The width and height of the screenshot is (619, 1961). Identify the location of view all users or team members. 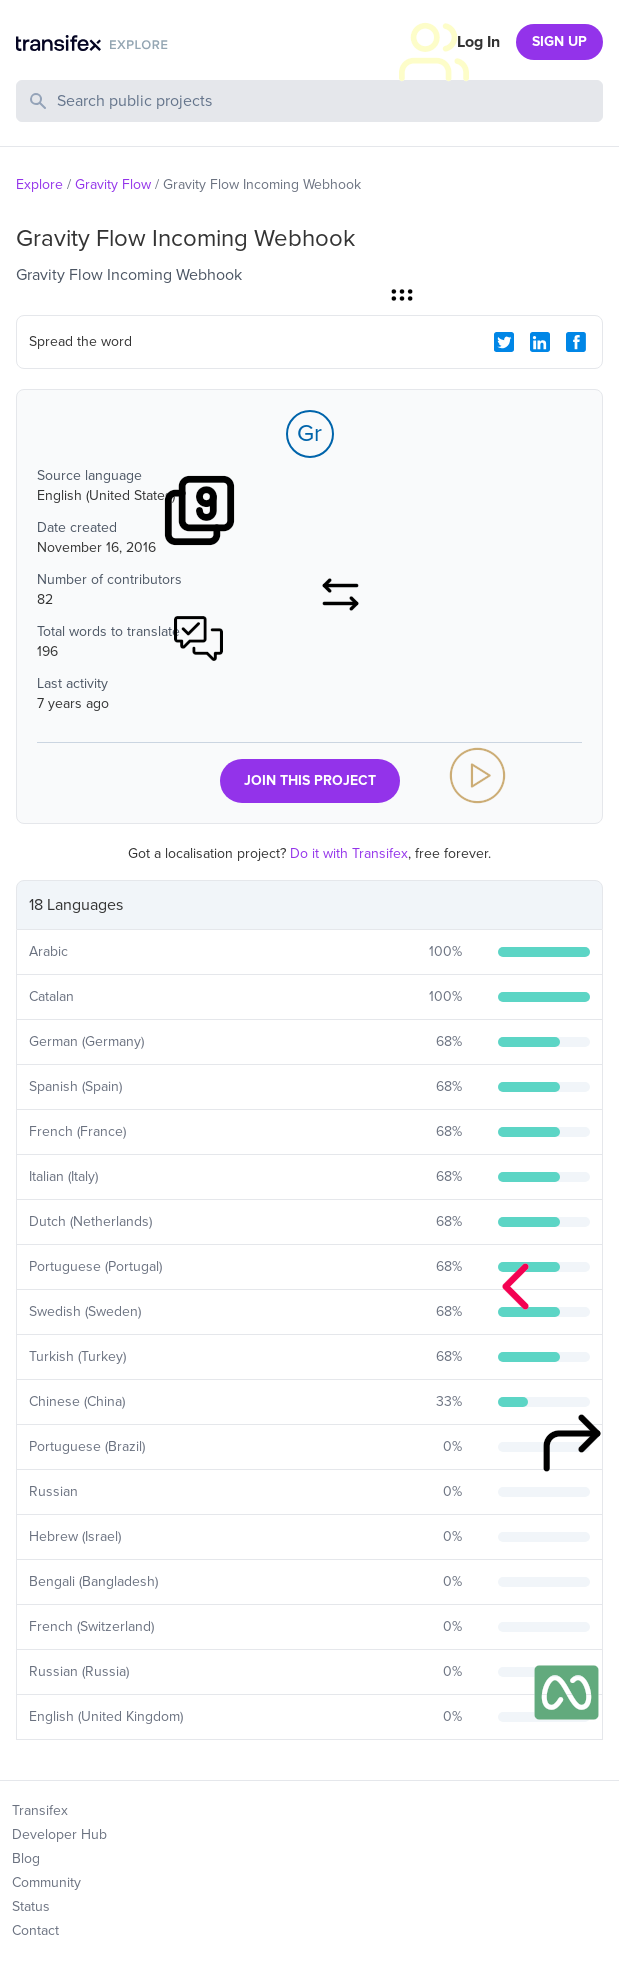
(434, 52).